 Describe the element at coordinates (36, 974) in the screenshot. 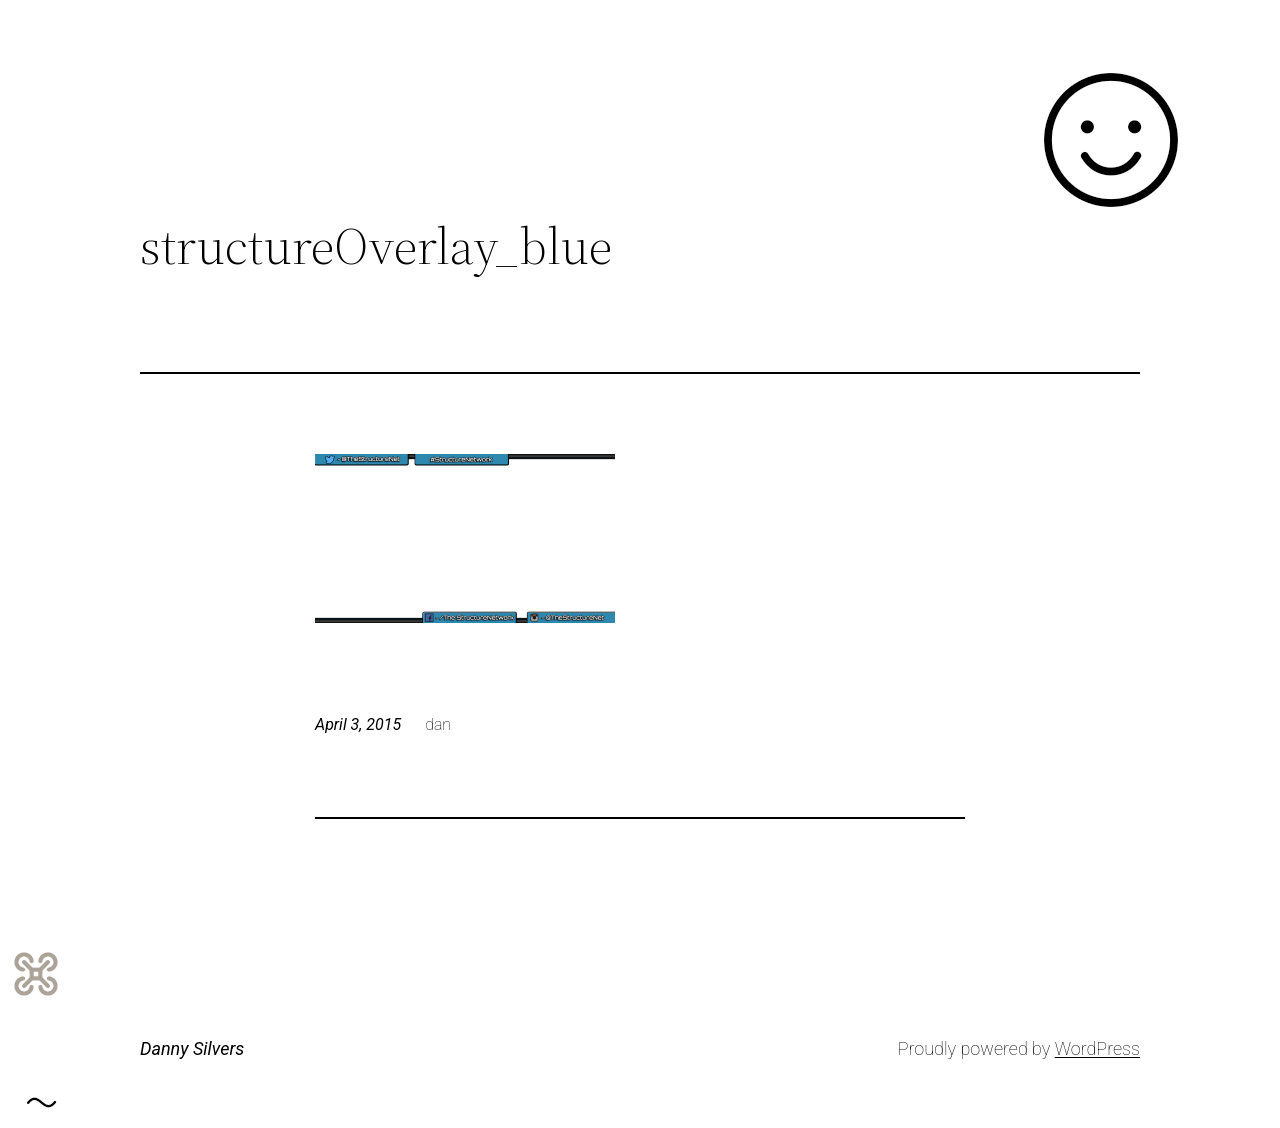

I see `access drone controls` at that location.